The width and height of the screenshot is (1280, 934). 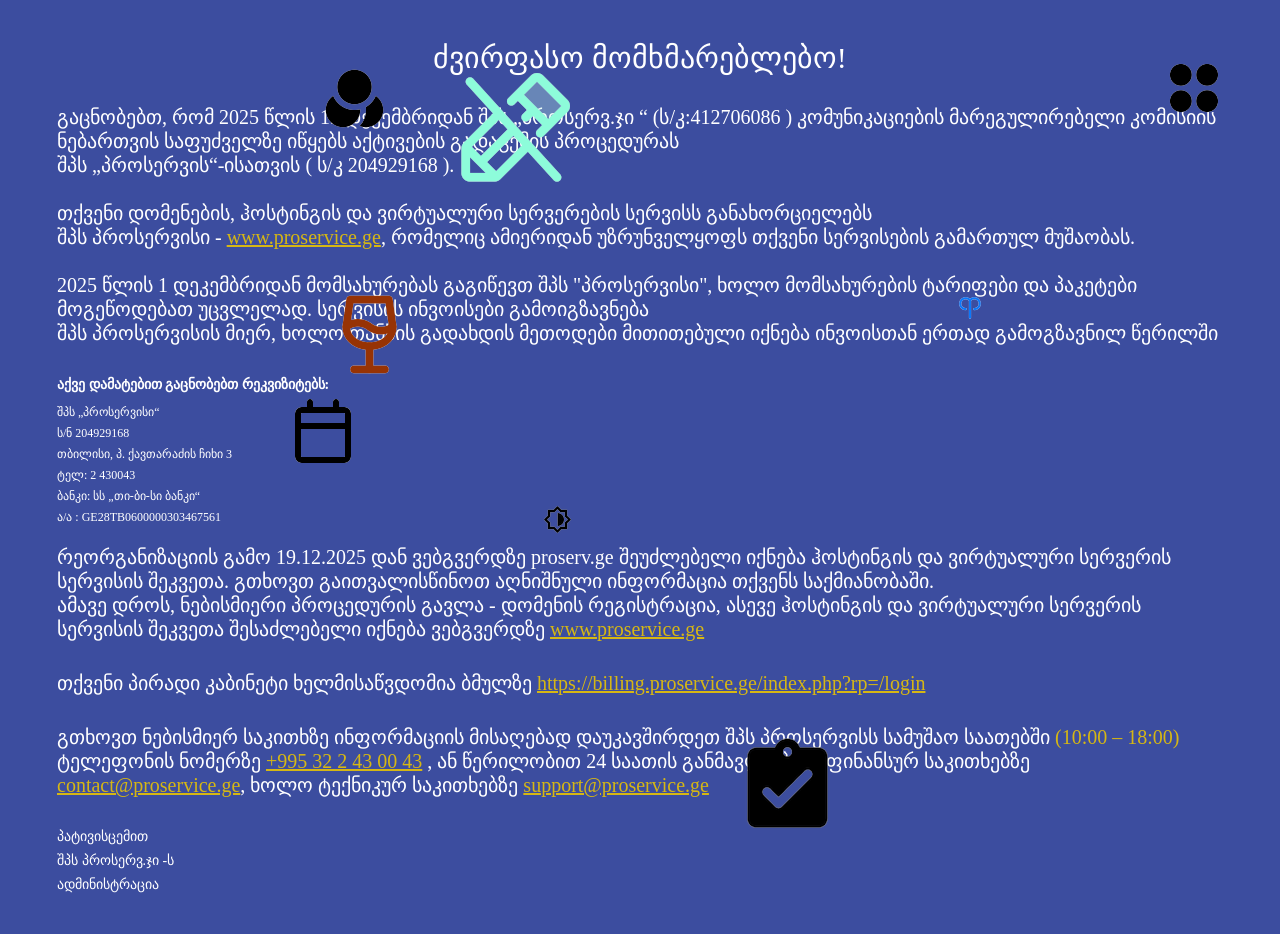 I want to click on view completed tasks or assignments, so click(x=787, y=787).